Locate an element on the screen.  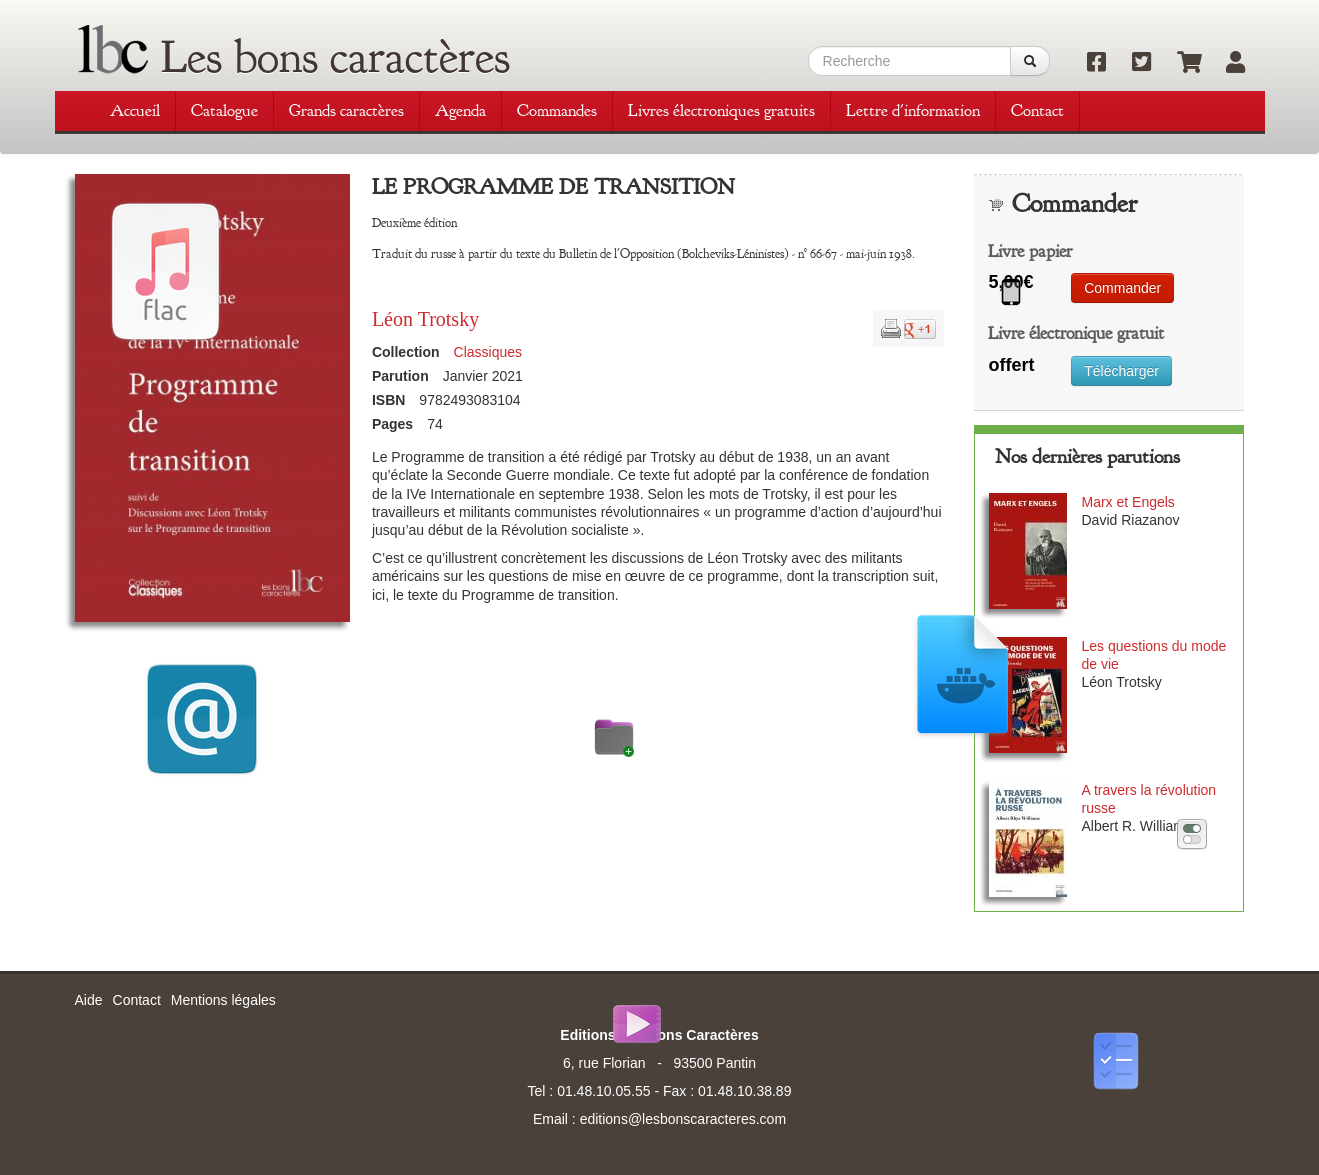
open desktop preferences or settings is located at coordinates (1192, 834).